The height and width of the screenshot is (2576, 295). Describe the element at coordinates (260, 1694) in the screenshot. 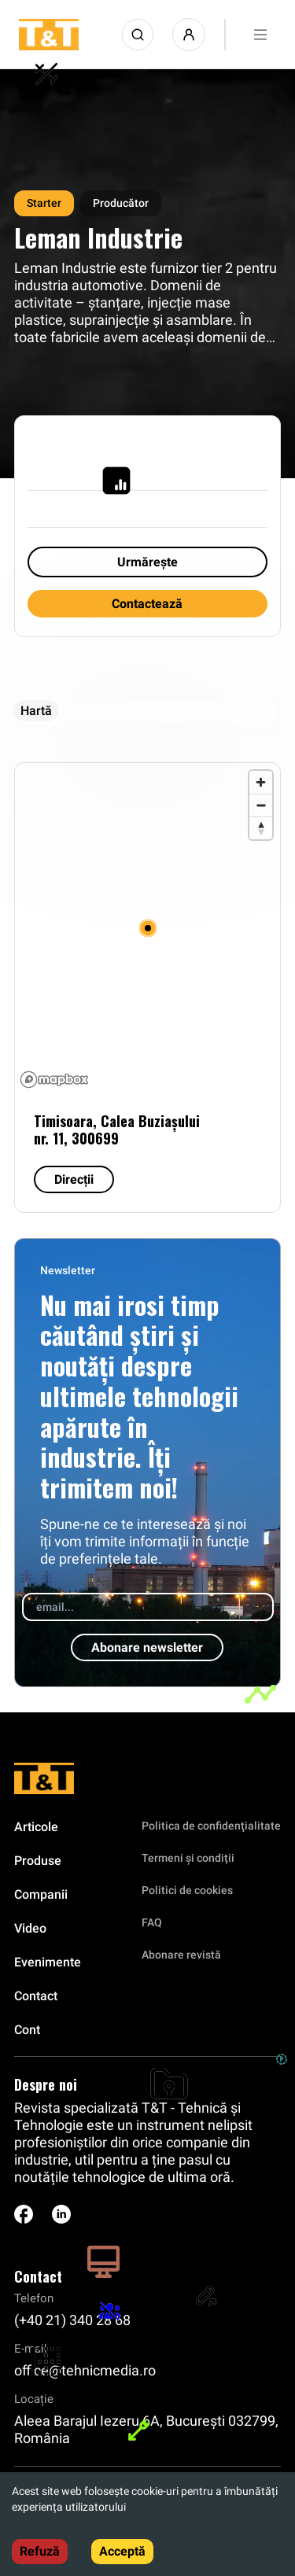

I see `view activity timeline or history` at that location.